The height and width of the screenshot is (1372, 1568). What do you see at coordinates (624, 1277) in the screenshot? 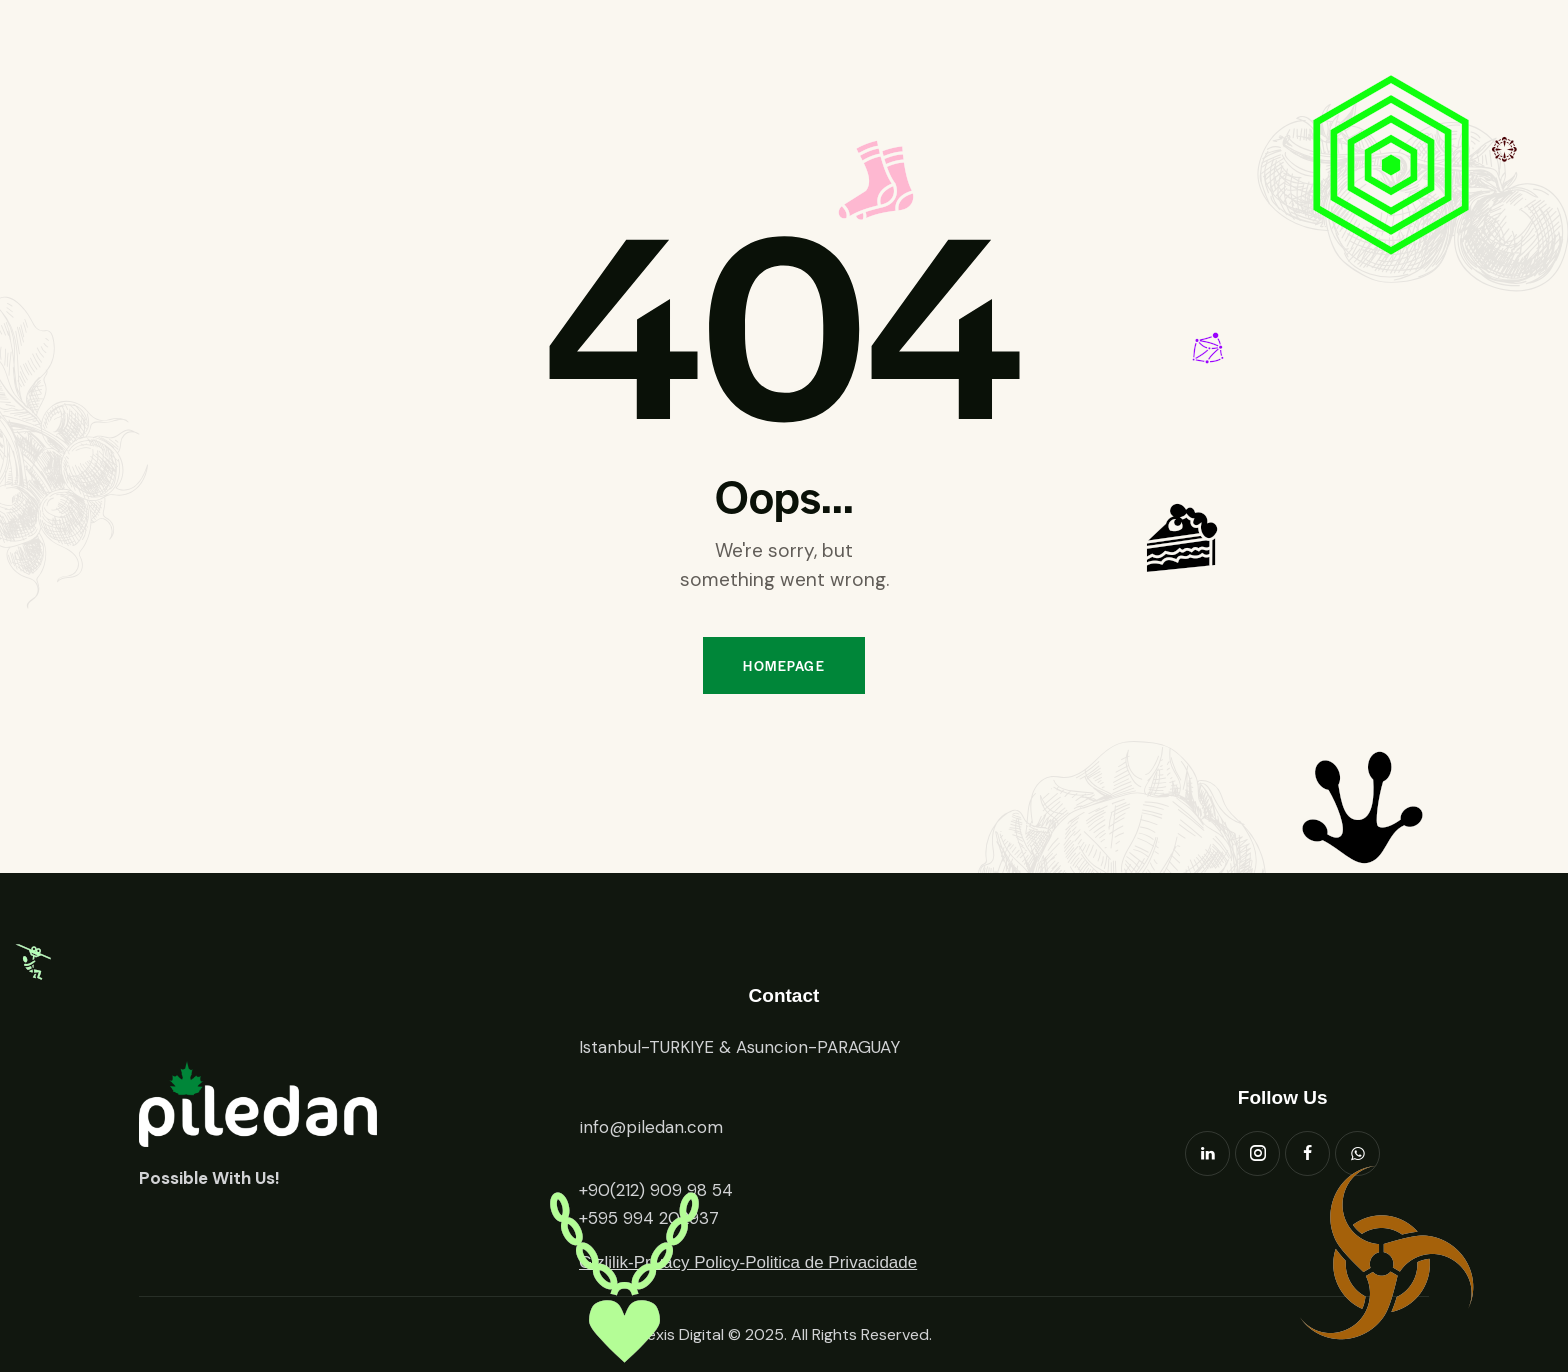
I see `view jewelry or accessories collection` at bounding box center [624, 1277].